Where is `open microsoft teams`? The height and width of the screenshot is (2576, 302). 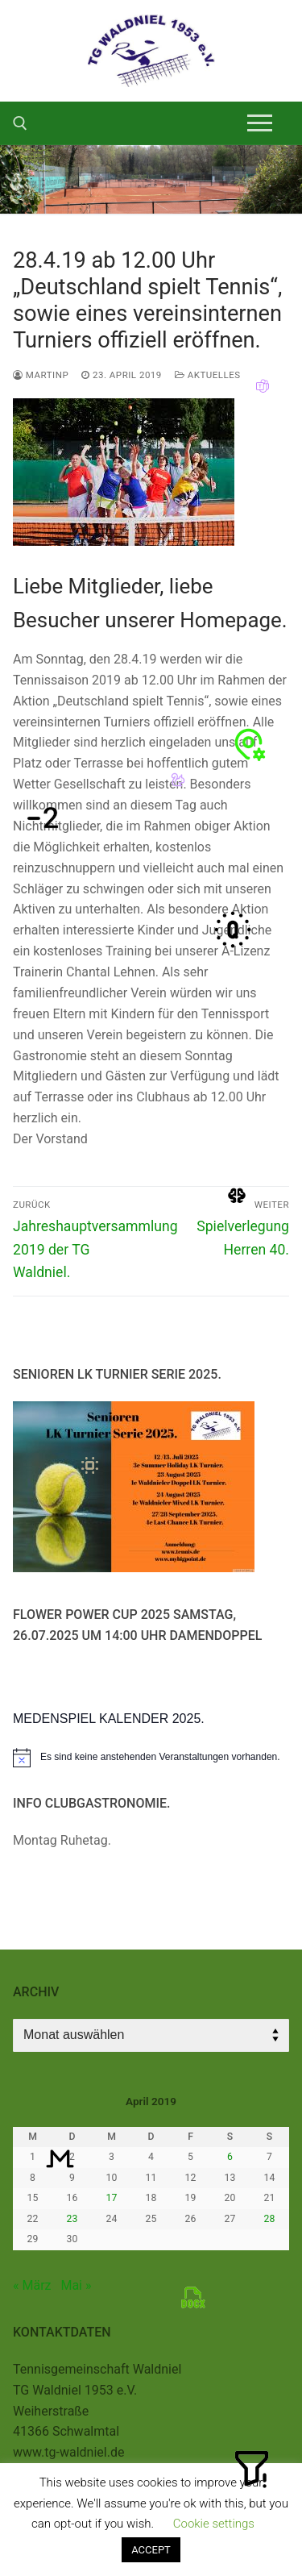
open microsoft teams is located at coordinates (263, 386).